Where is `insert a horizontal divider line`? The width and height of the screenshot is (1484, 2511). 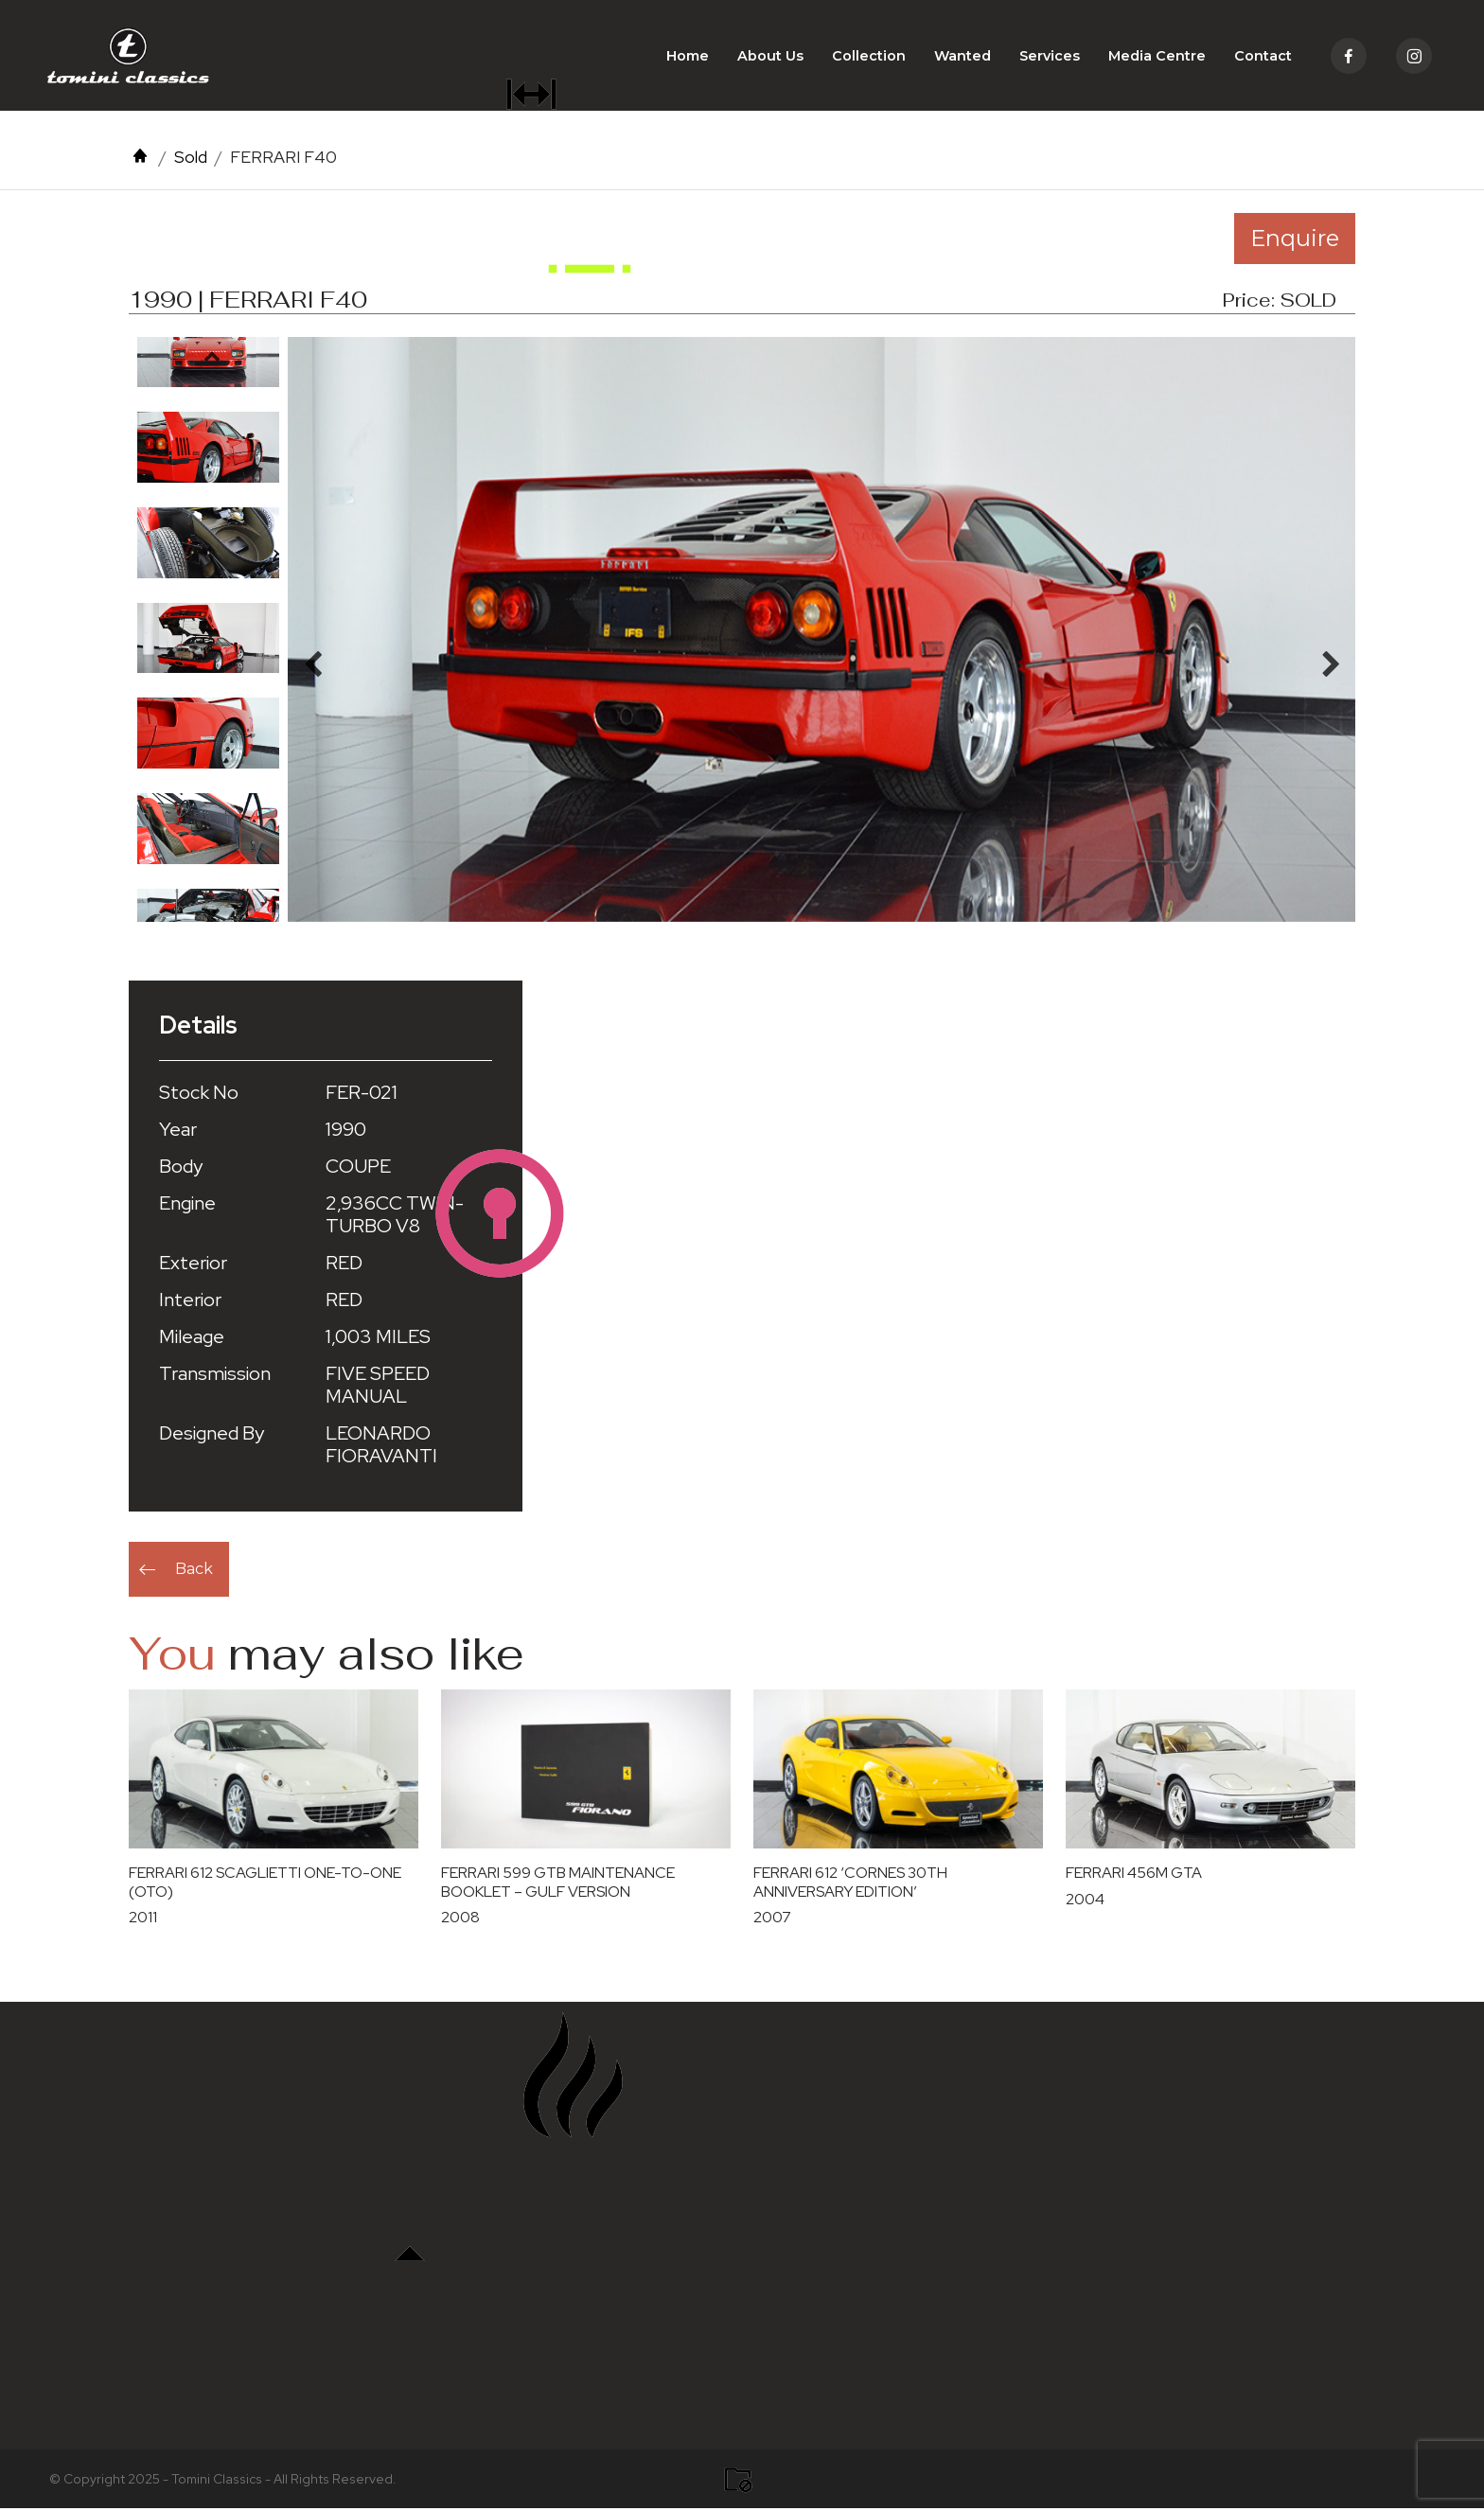
insert a horizontal divider line is located at coordinates (590, 269).